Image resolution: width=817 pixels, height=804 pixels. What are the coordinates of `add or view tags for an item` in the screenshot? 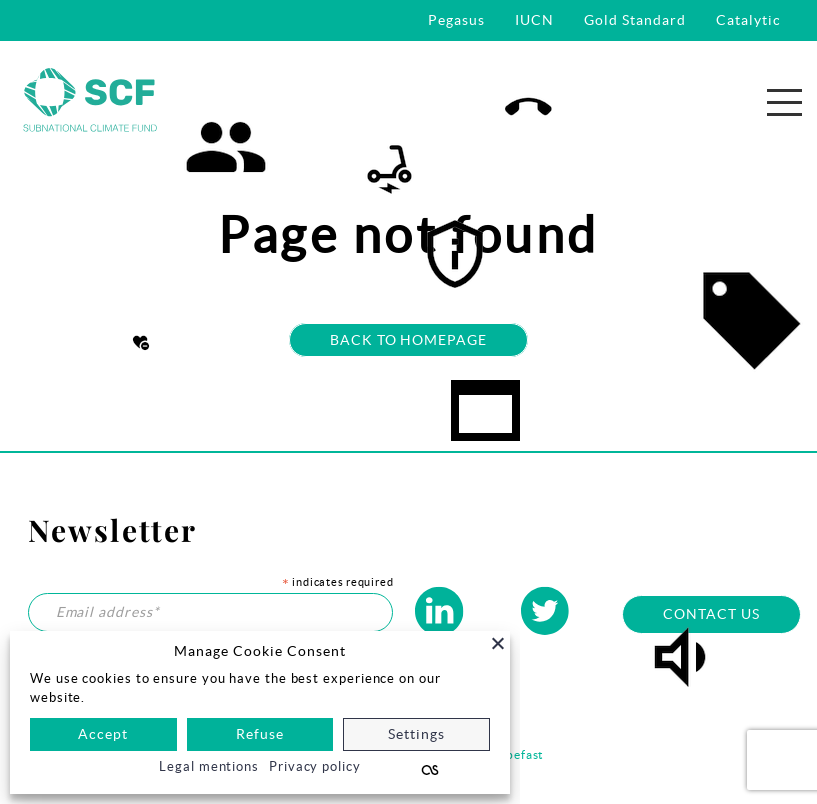 It's located at (750, 319).